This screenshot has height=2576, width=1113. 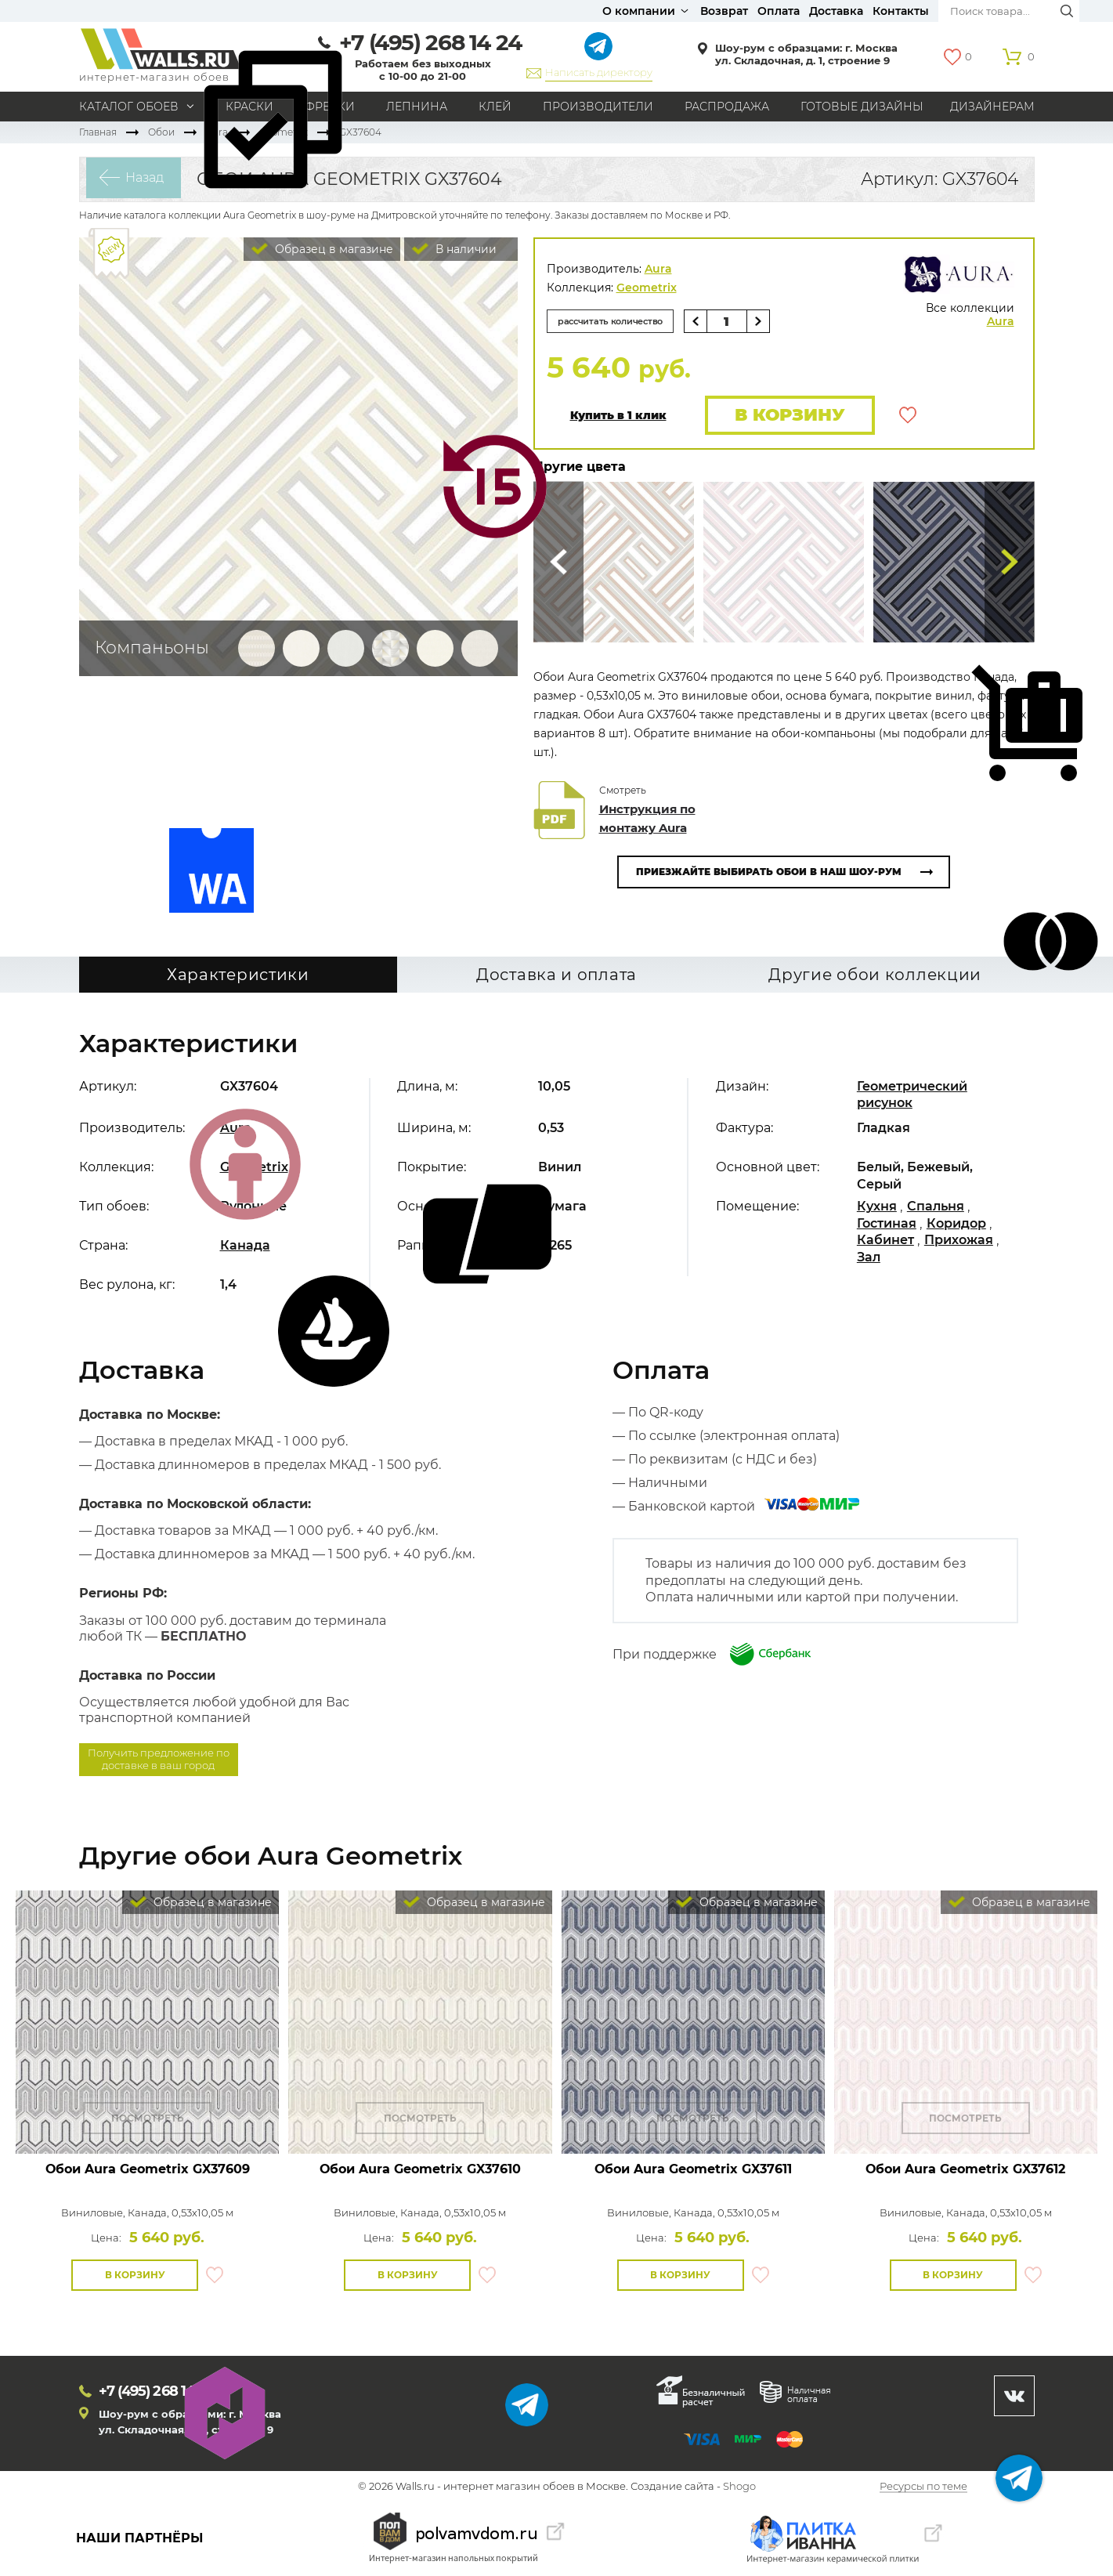 What do you see at coordinates (487, 1234) in the screenshot?
I see `open the warp terminal application` at bounding box center [487, 1234].